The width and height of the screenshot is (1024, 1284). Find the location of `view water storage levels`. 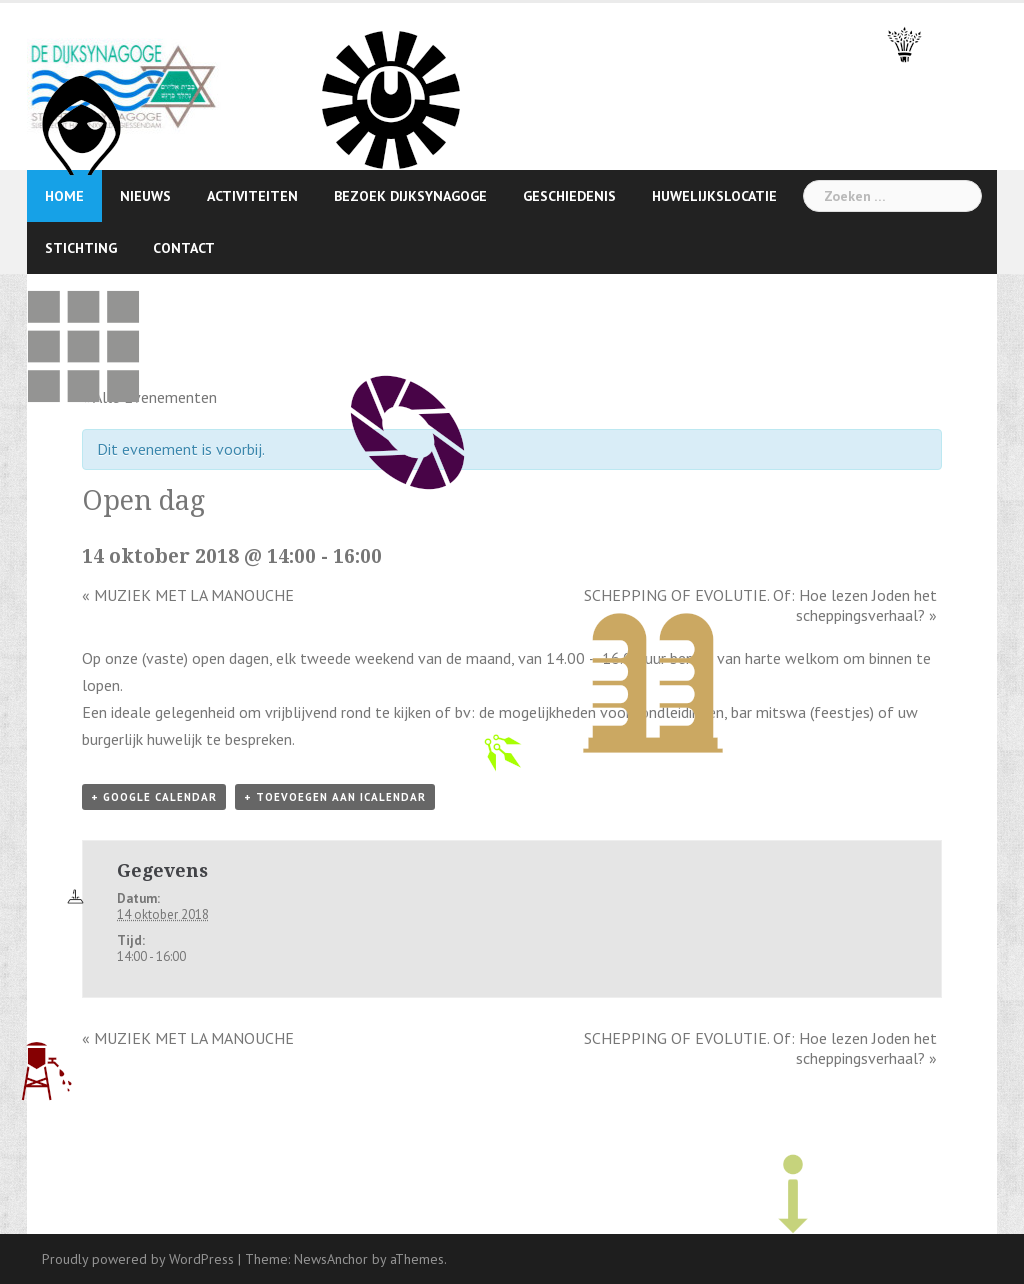

view water storage levels is located at coordinates (48, 1070).